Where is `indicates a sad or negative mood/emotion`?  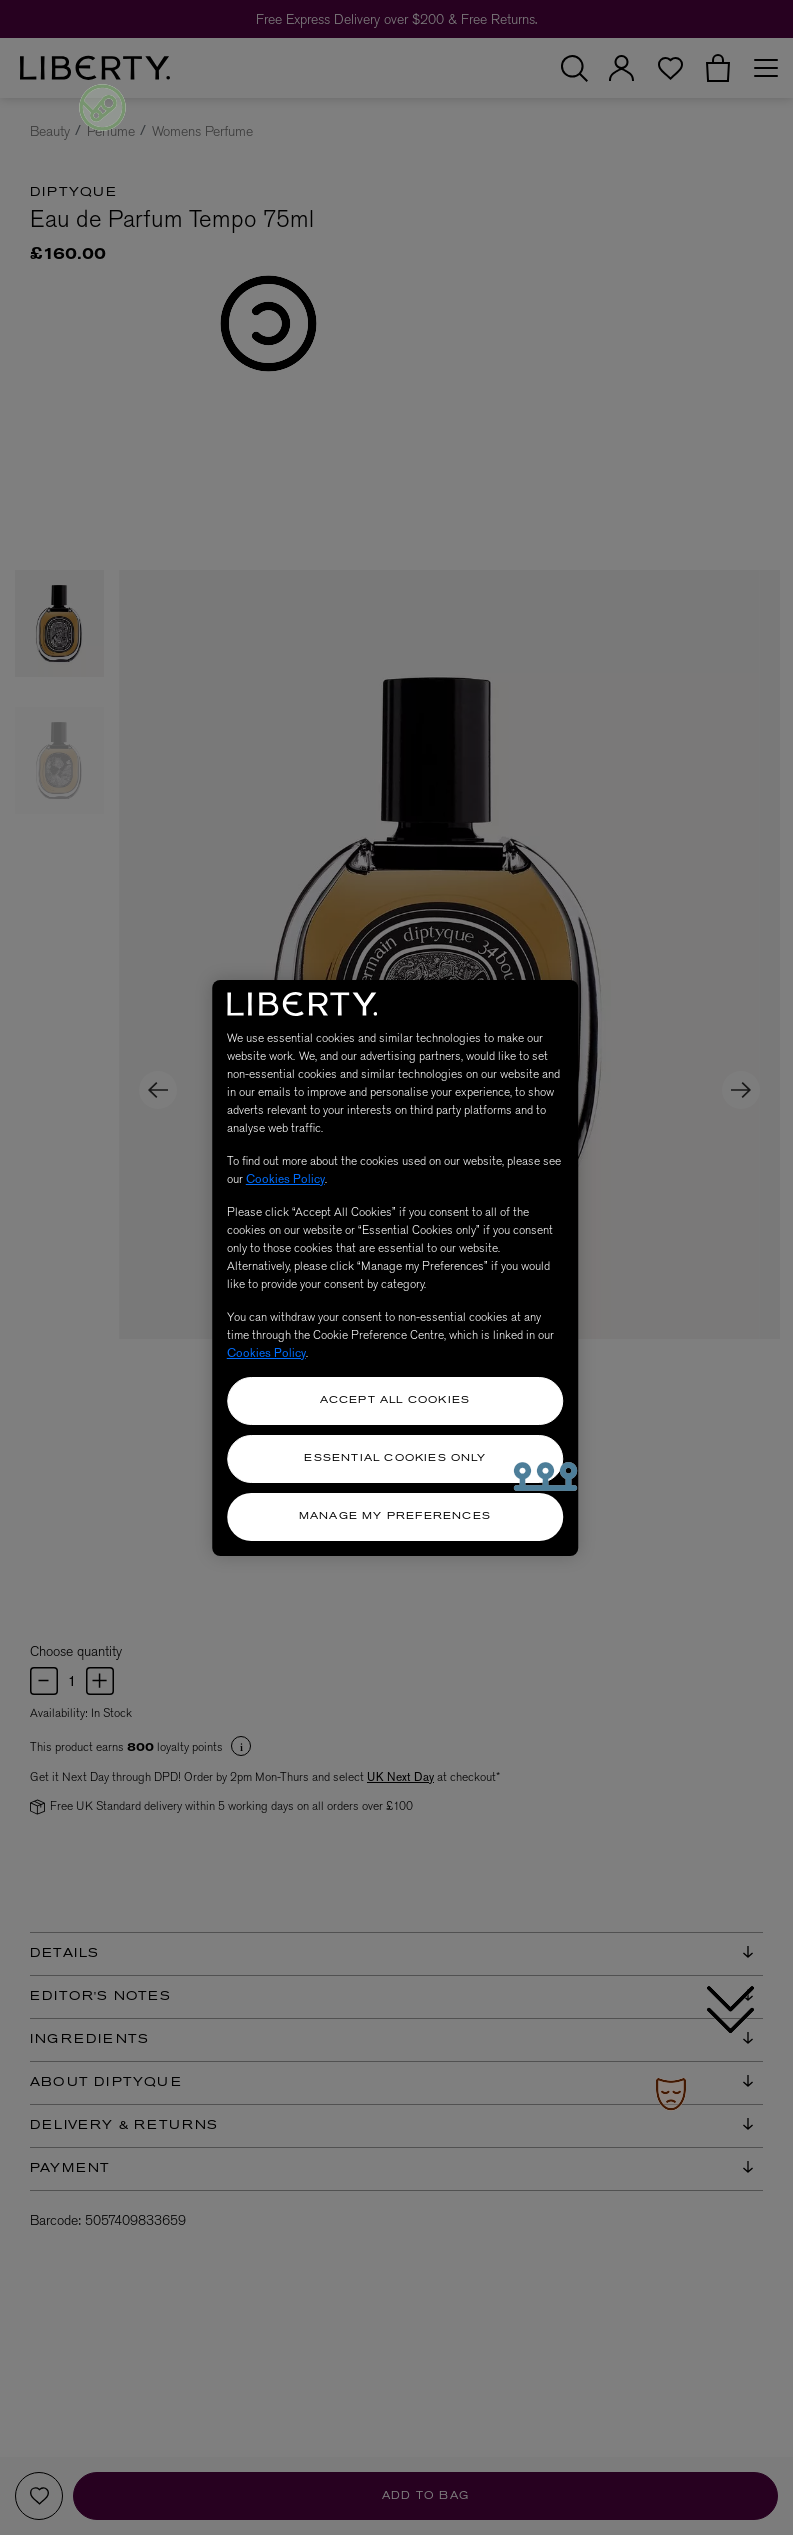 indicates a sad or negative mood/emotion is located at coordinates (671, 2093).